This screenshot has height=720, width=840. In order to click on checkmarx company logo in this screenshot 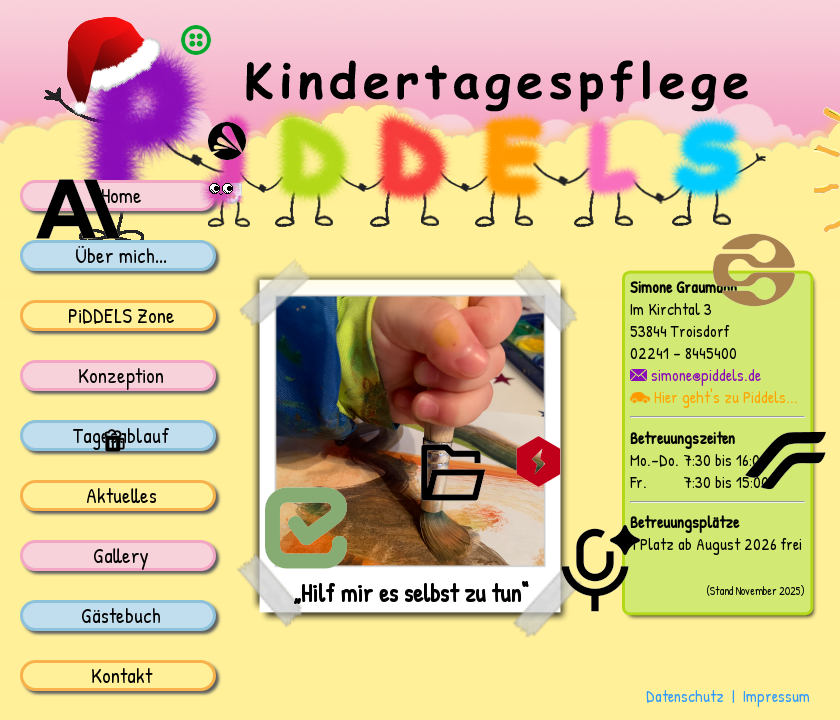, I will do `click(306, 528)`.